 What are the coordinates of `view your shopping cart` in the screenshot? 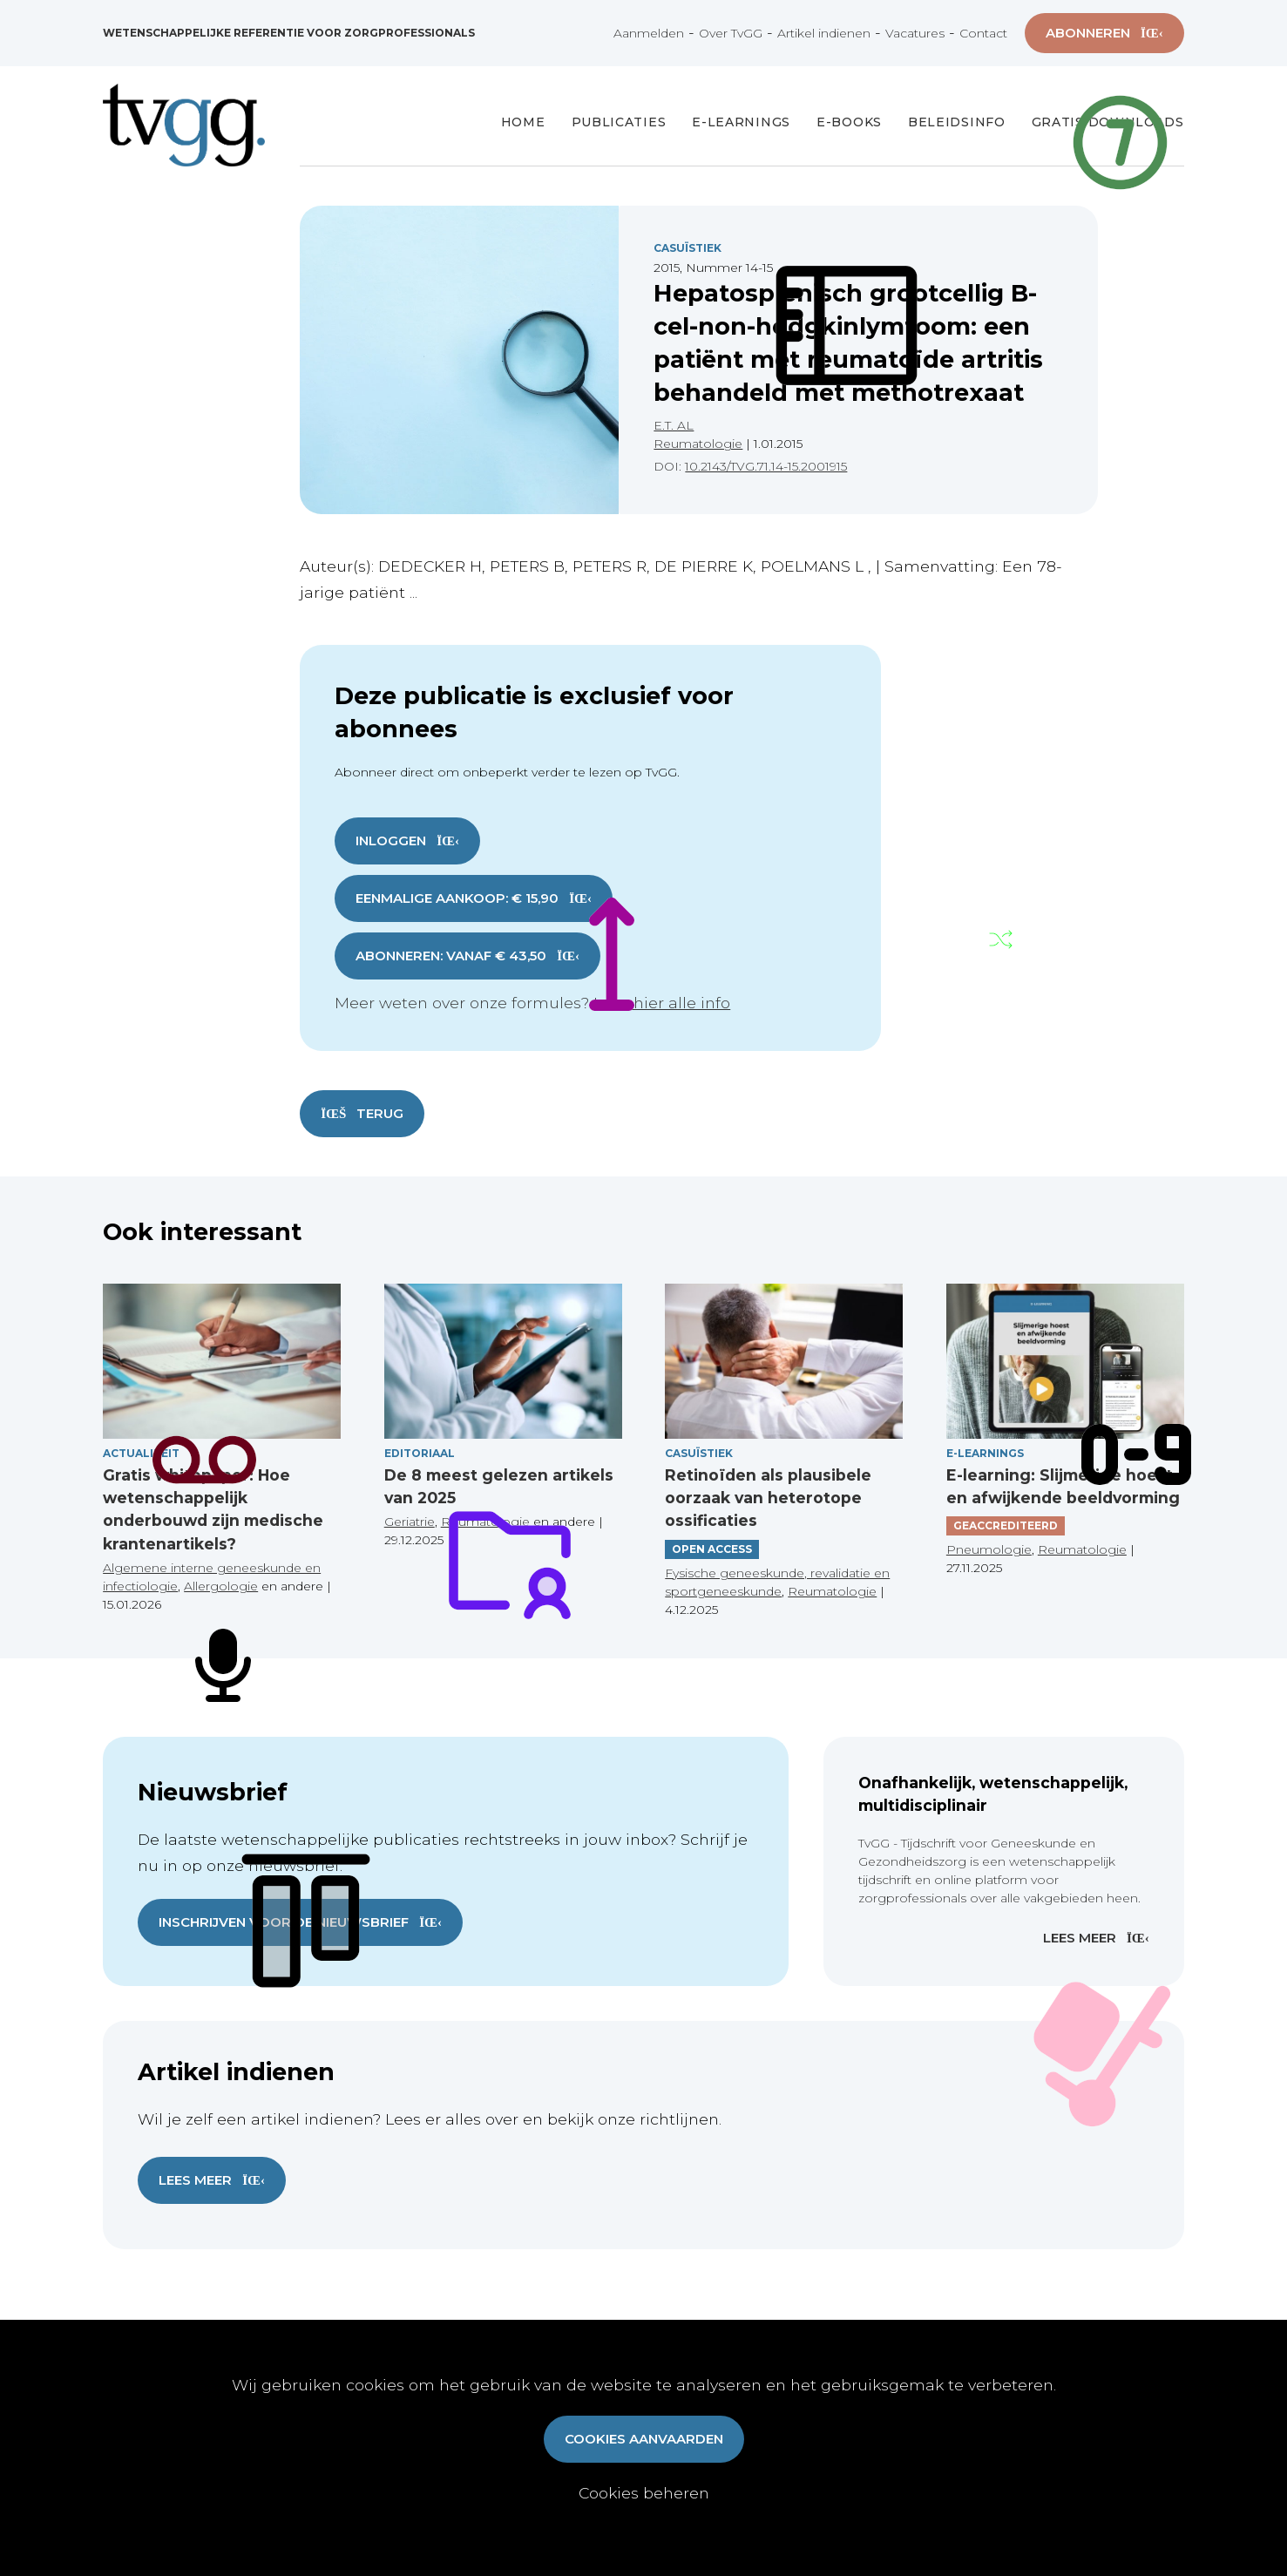 It's located at (1100, 2048).